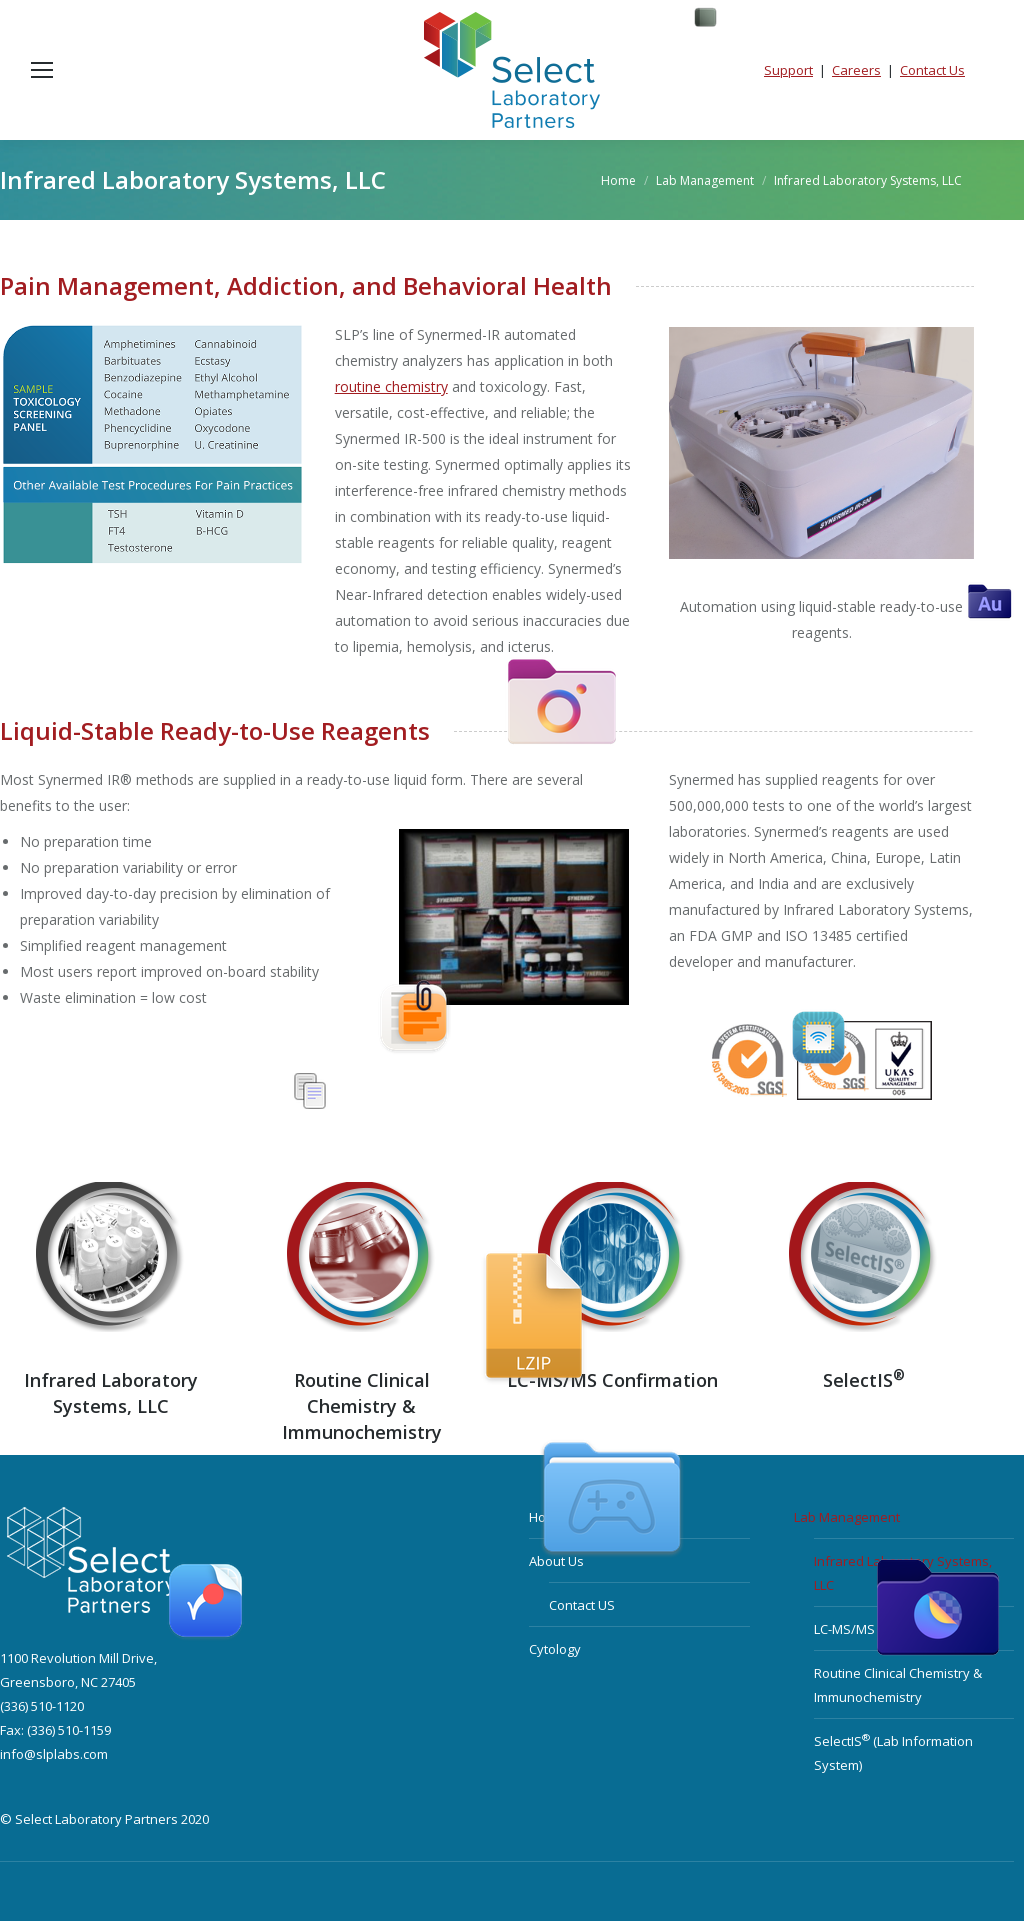 This screenshot has height=1921, width=1024. I want to click on open folder containing instagram downloads, so click(561, 704).